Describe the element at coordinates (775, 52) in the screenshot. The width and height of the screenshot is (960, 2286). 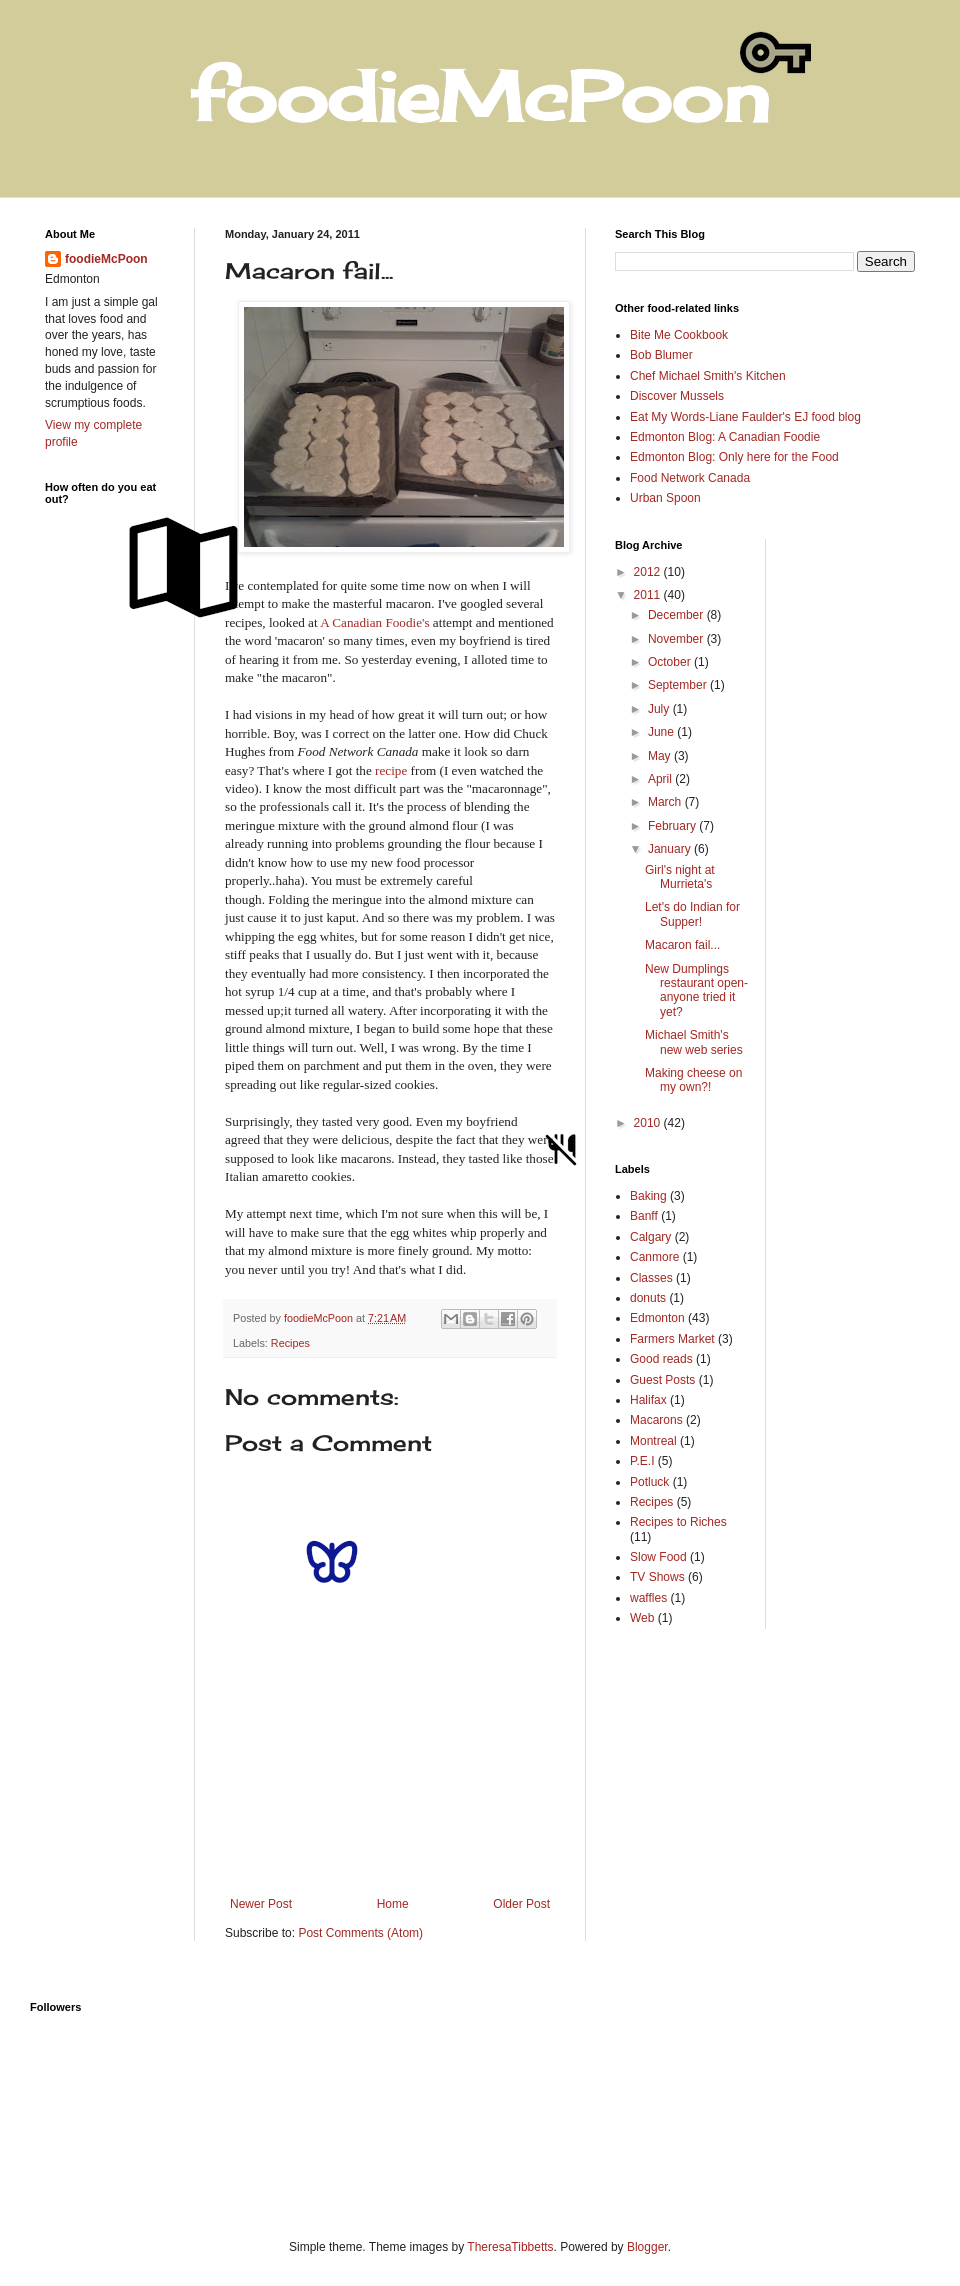
I see `access VPN or secure connection settings` at that location.